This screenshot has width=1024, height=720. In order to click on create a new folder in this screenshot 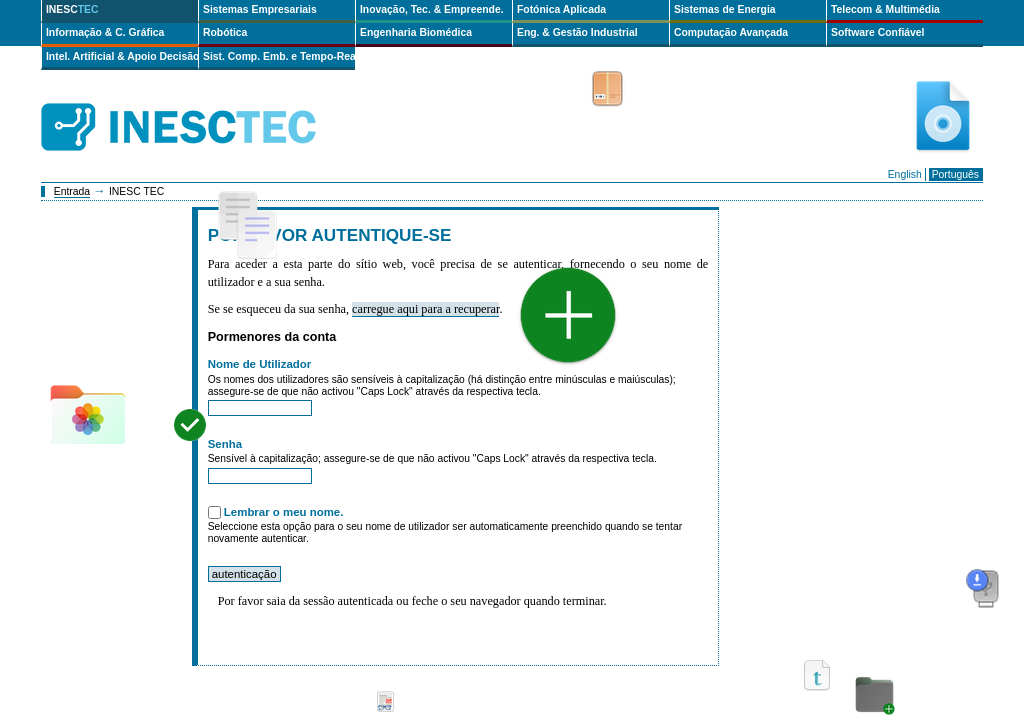, I will do `click(874, 694)`.